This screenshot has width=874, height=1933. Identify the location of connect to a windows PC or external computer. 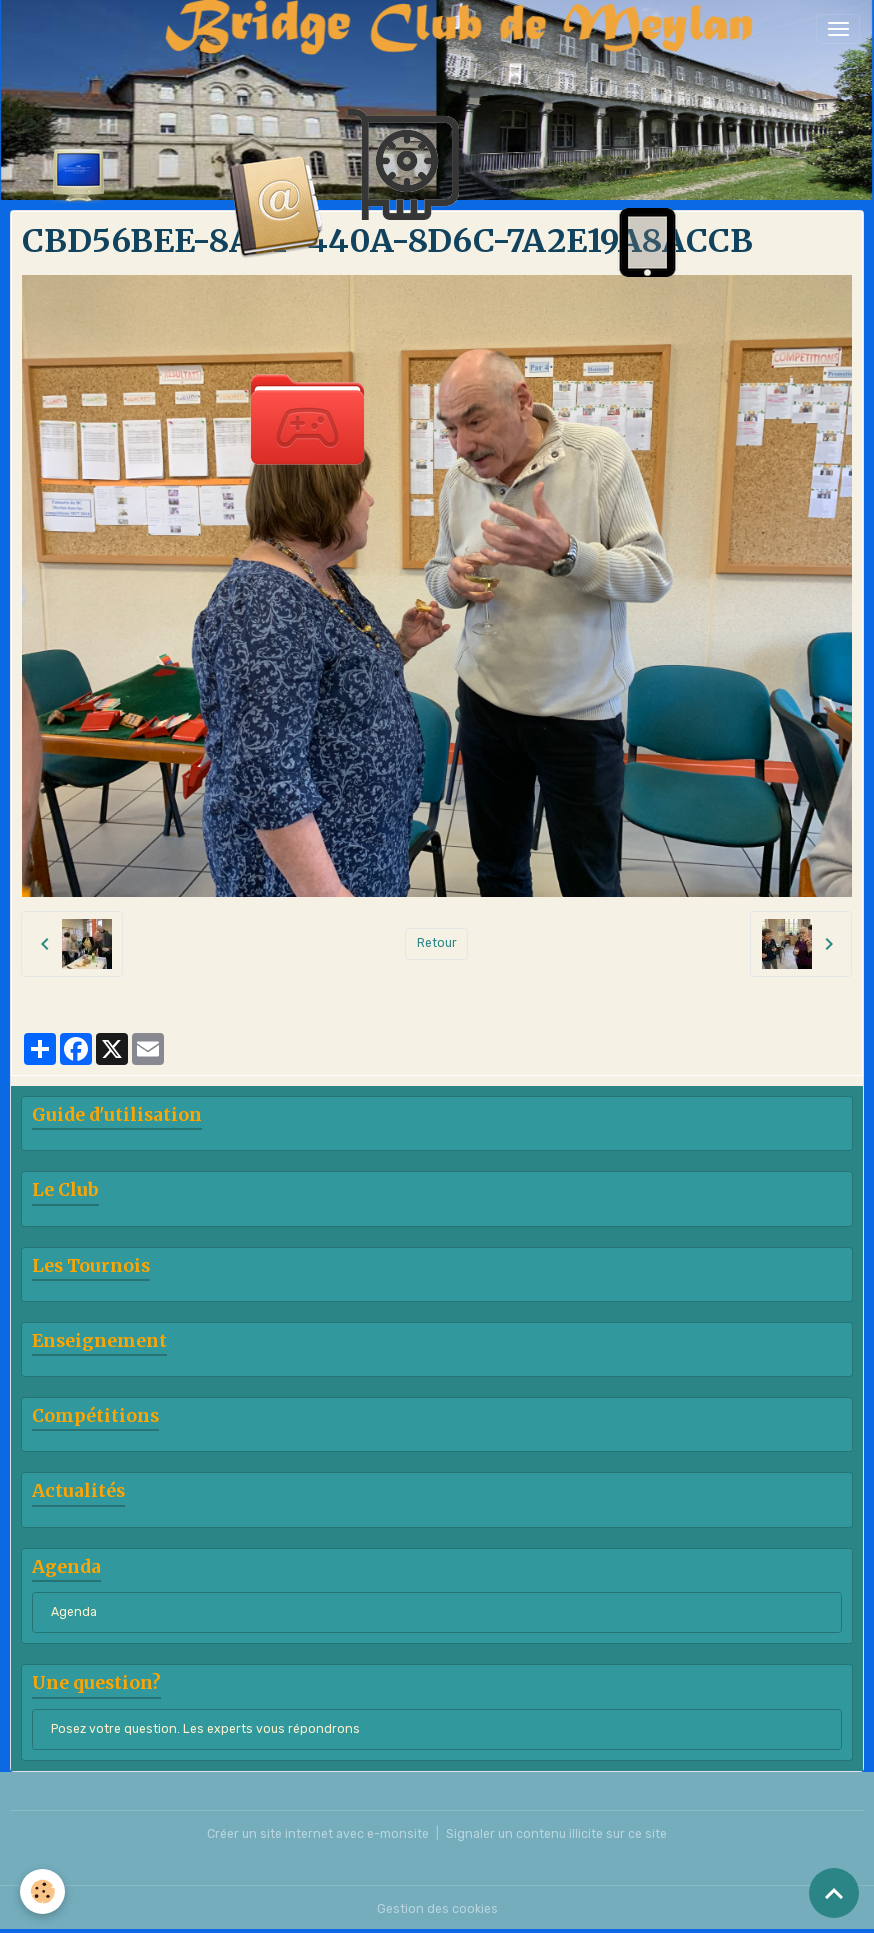
(78, 174).